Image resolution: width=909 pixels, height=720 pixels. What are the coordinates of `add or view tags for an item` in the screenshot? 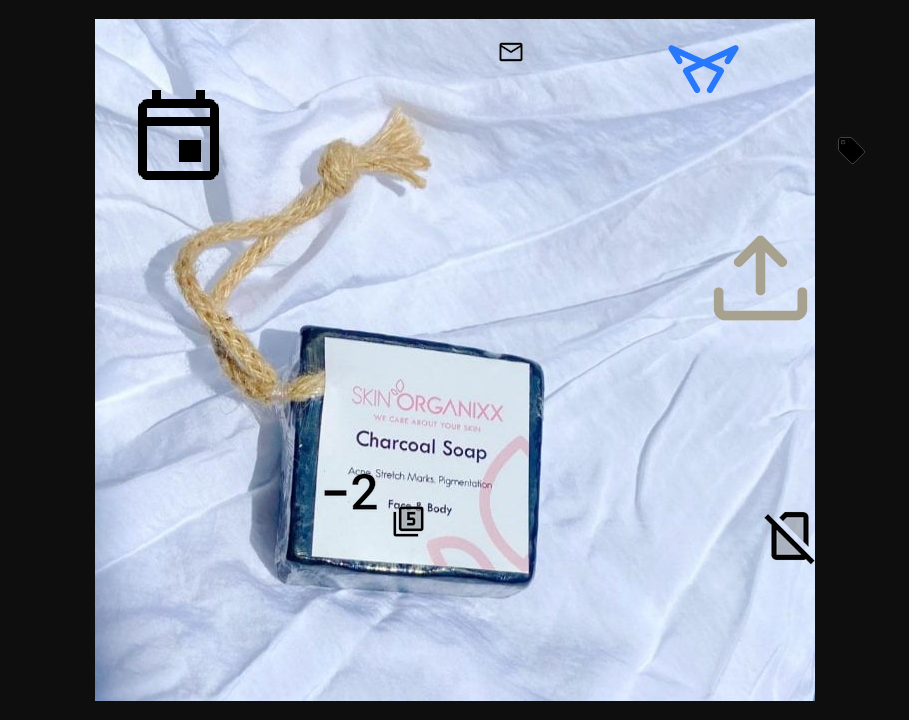 It's located at (851, 150).